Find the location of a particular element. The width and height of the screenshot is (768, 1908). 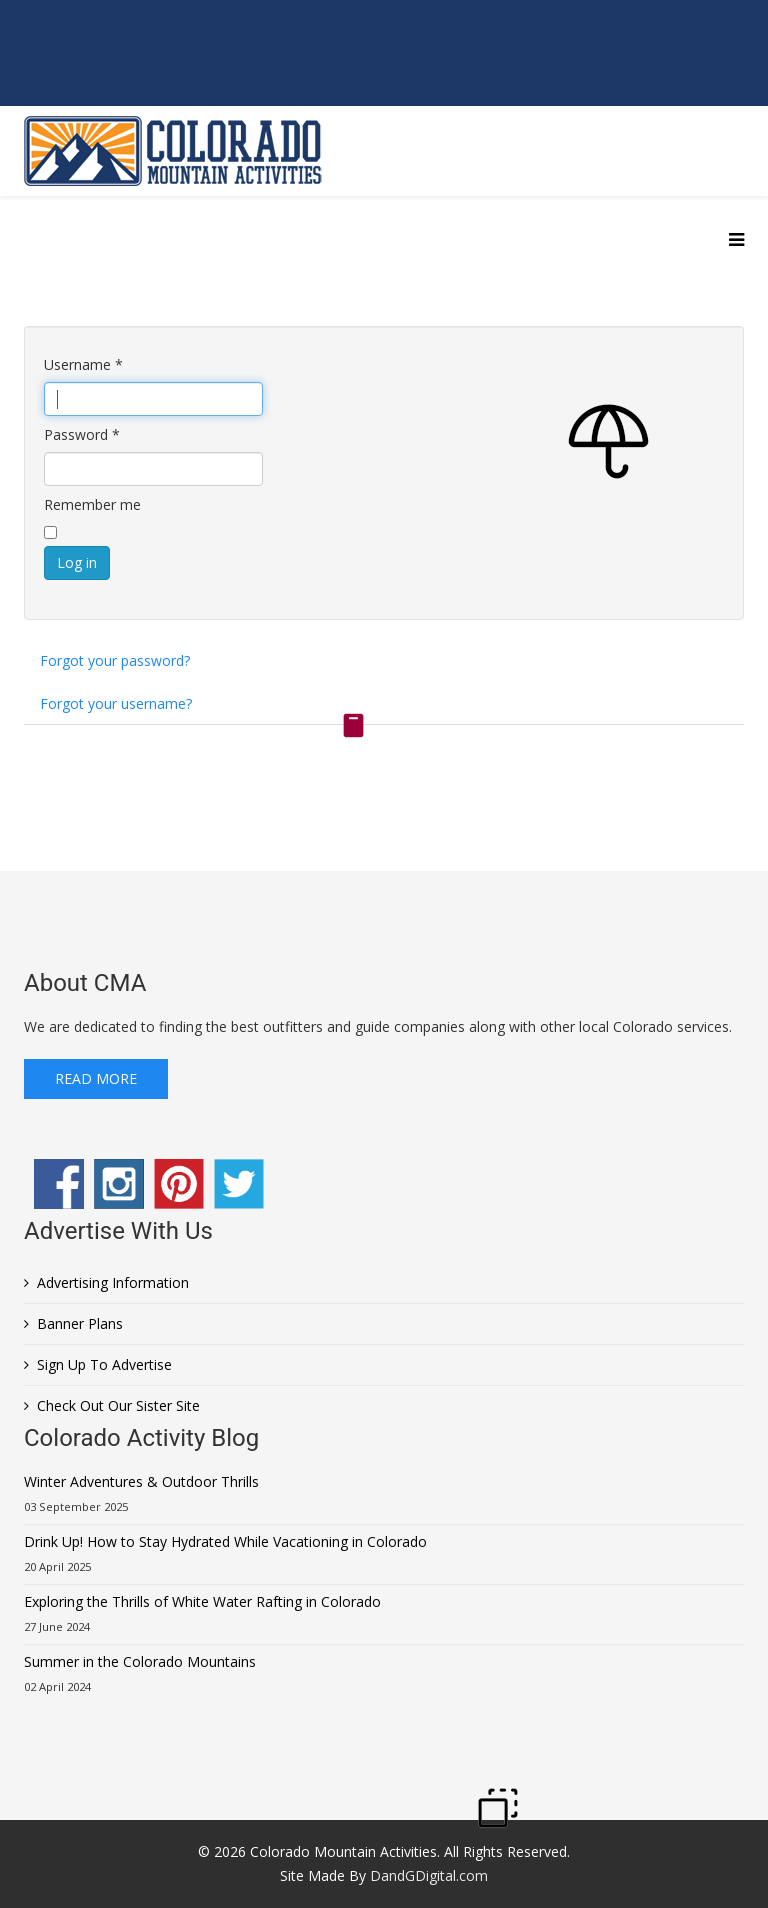

send selected element to background layer is located at coordinates (498, 1808).